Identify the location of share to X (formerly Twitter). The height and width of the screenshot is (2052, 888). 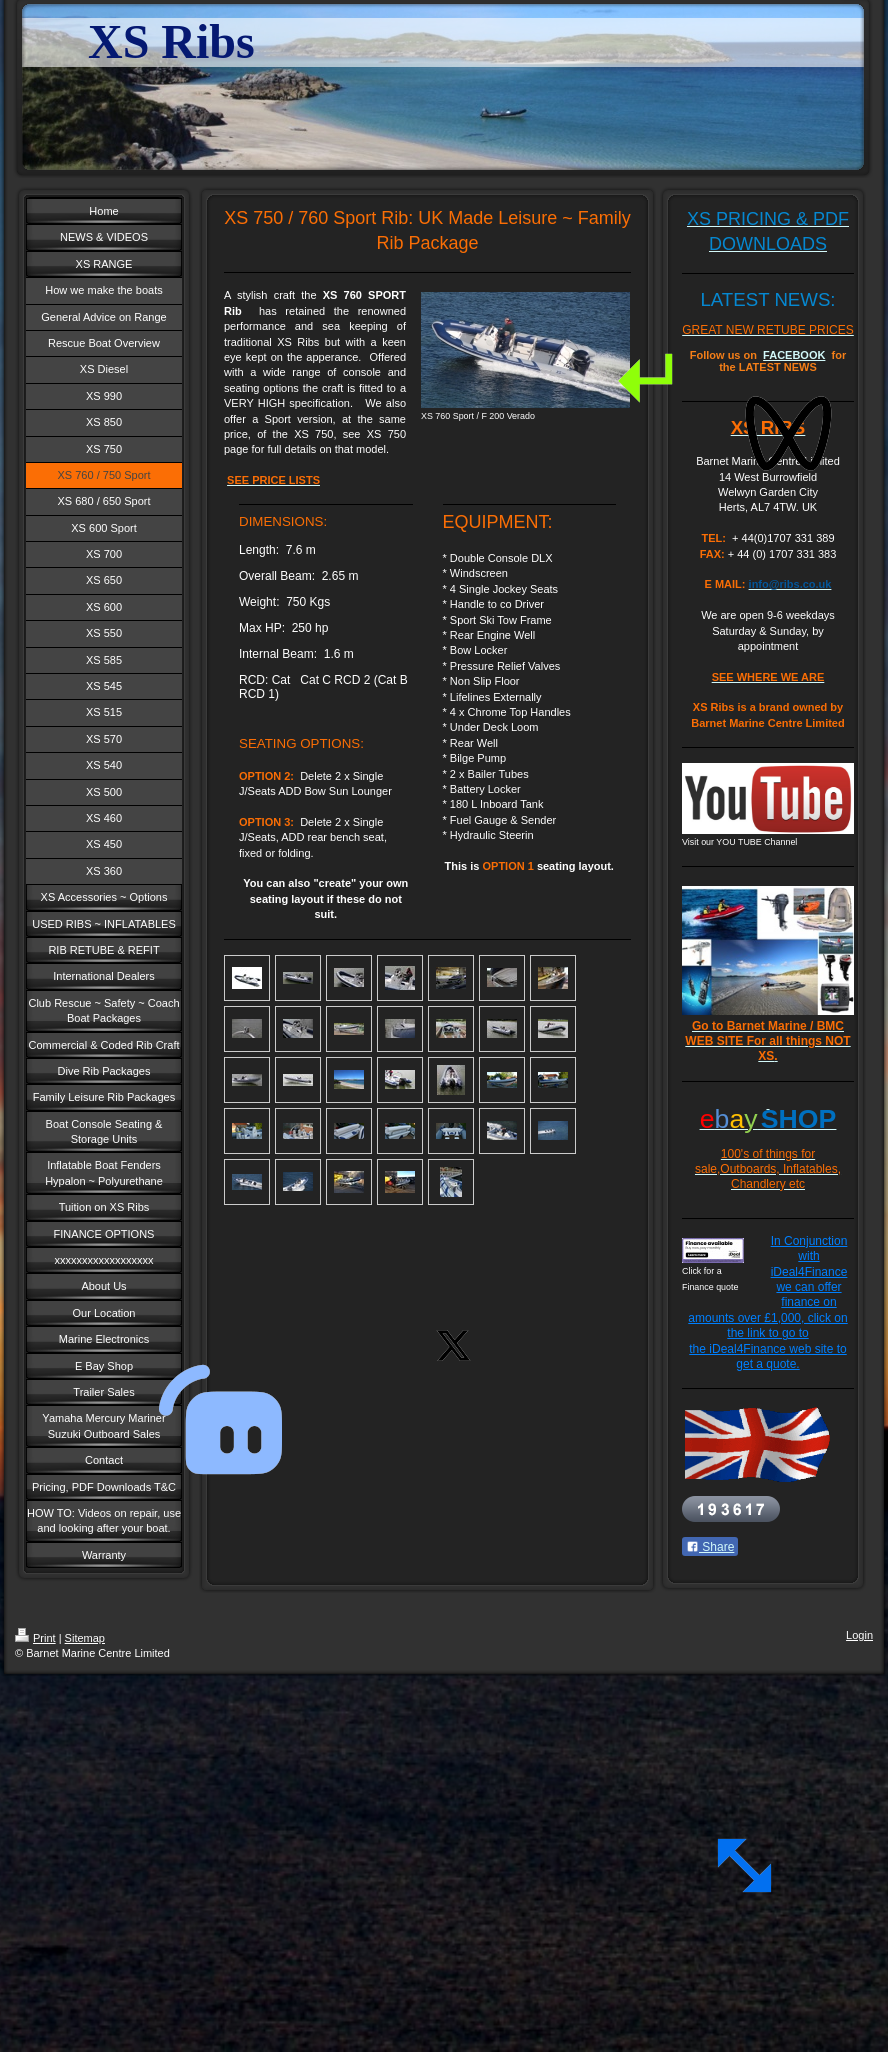
(453, 1345).